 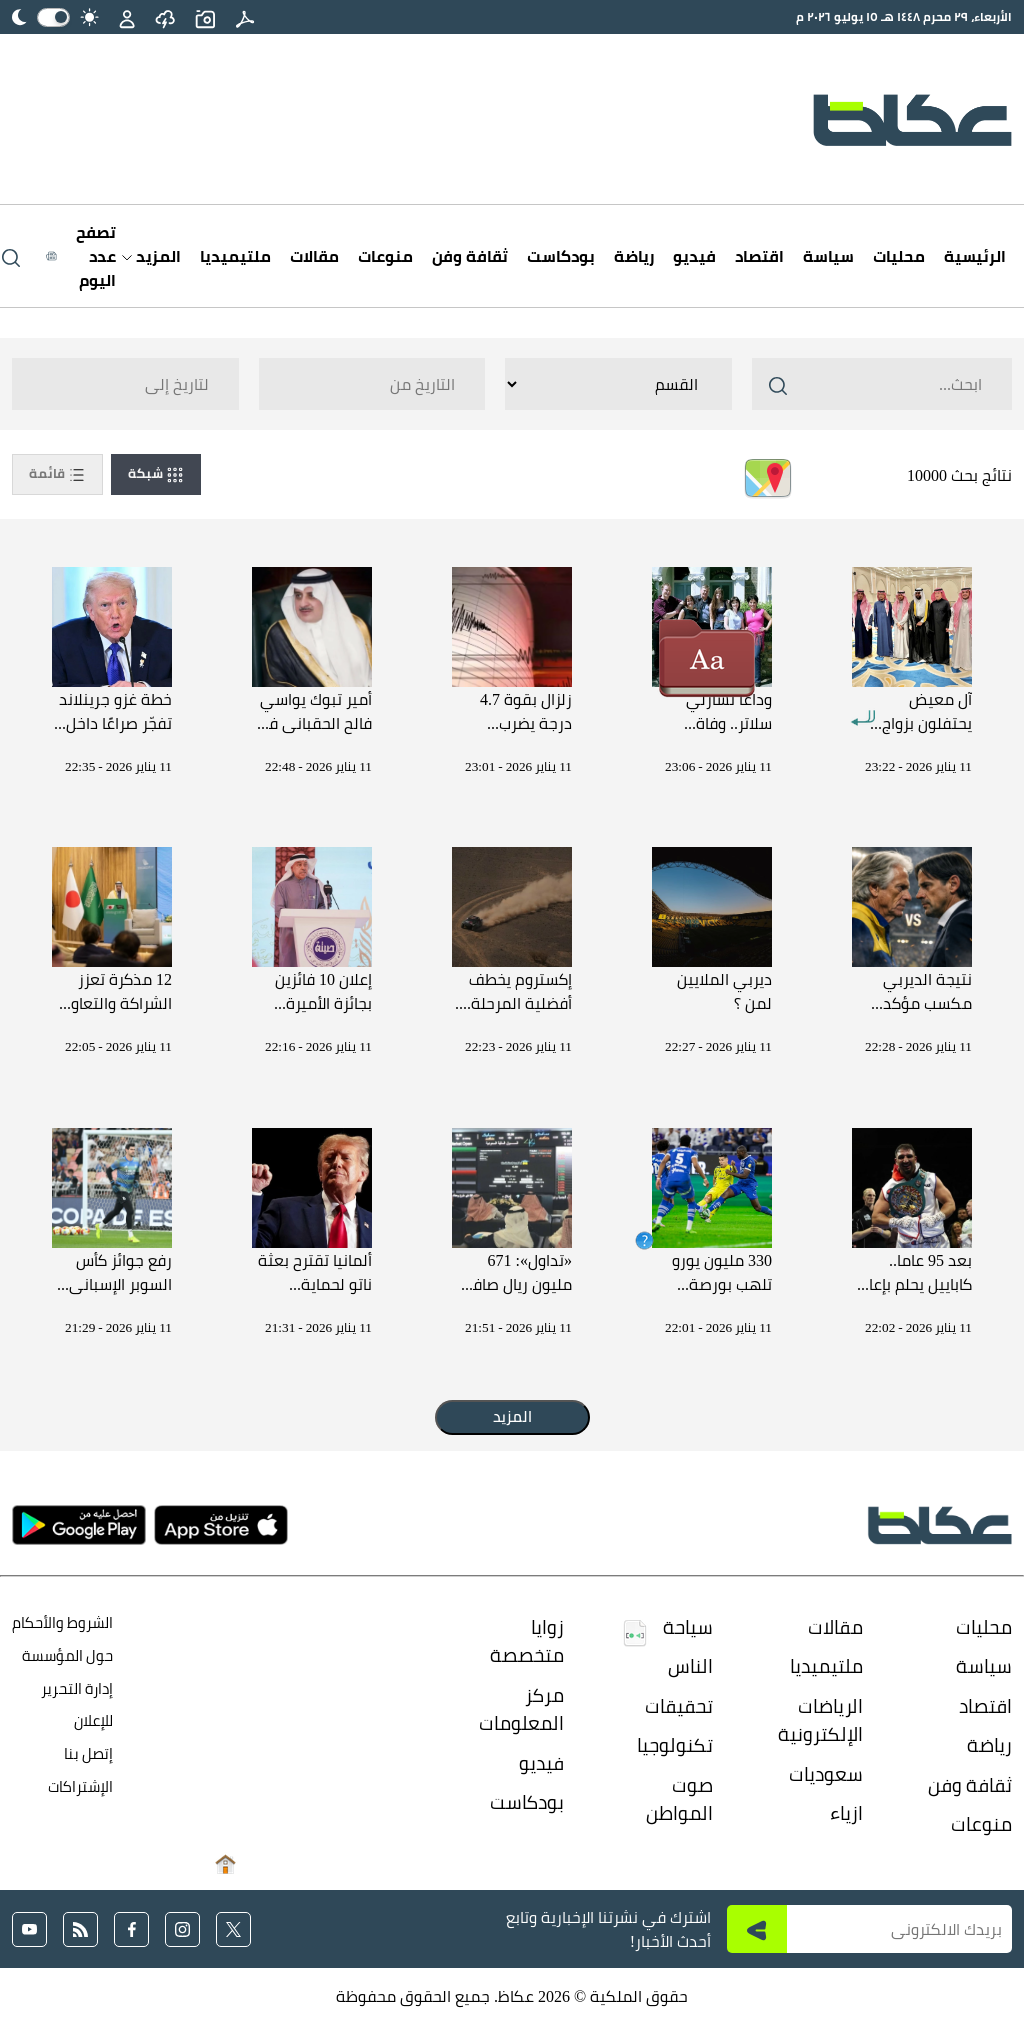 I want to click on reply to all recipients of an email, so click(x=862, y=716).